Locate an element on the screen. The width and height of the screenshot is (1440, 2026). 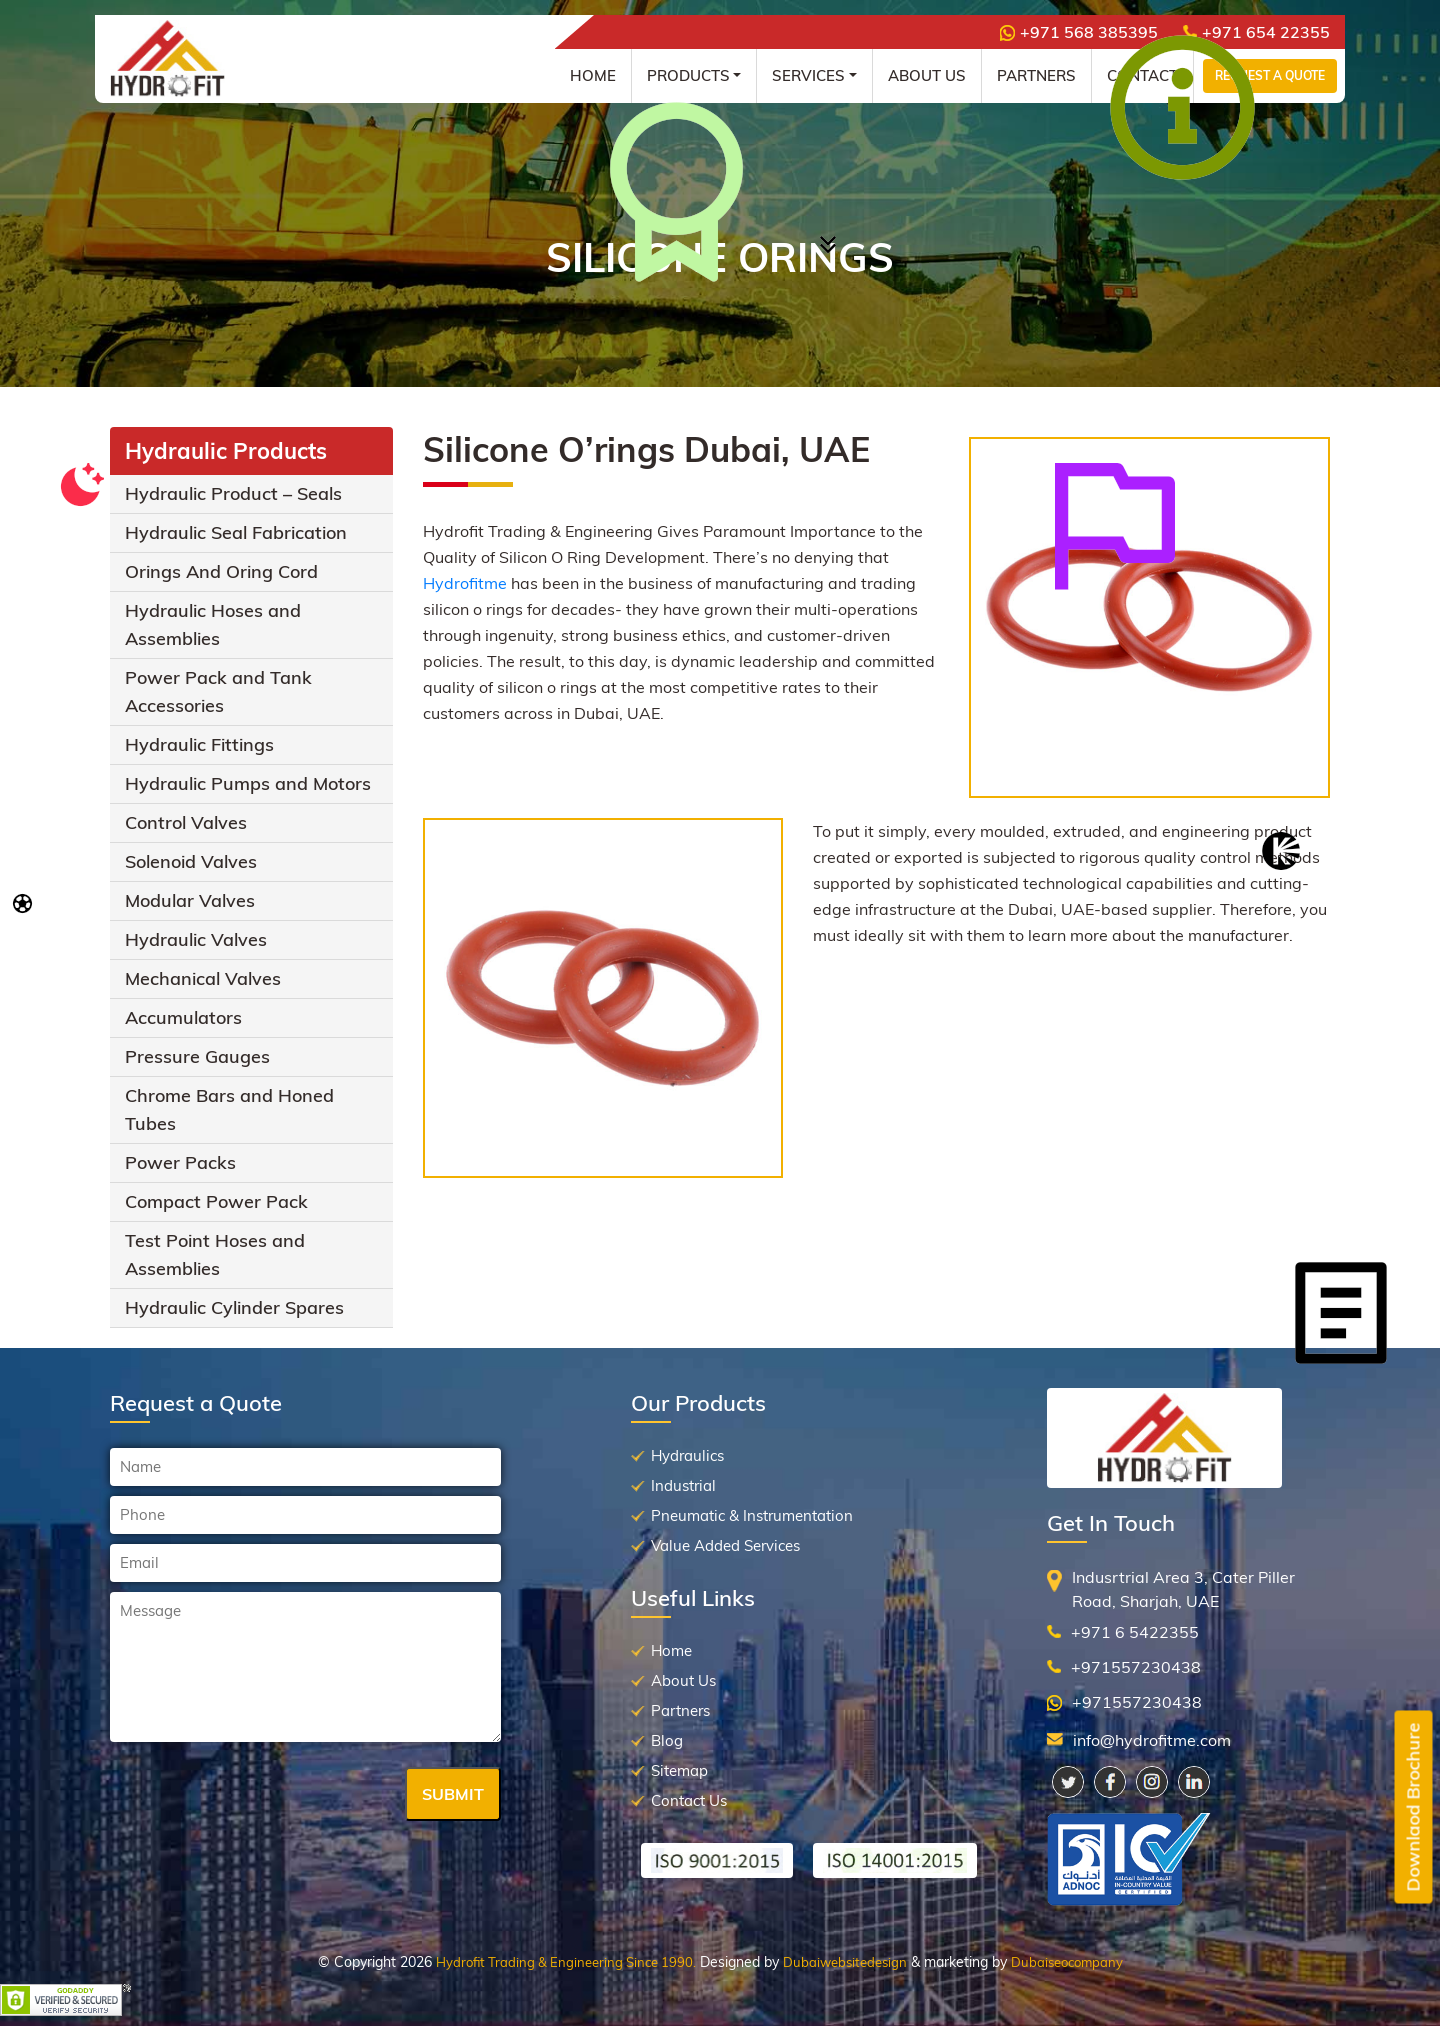
enable dark mode or night theme is located at coordinates (80, 486).